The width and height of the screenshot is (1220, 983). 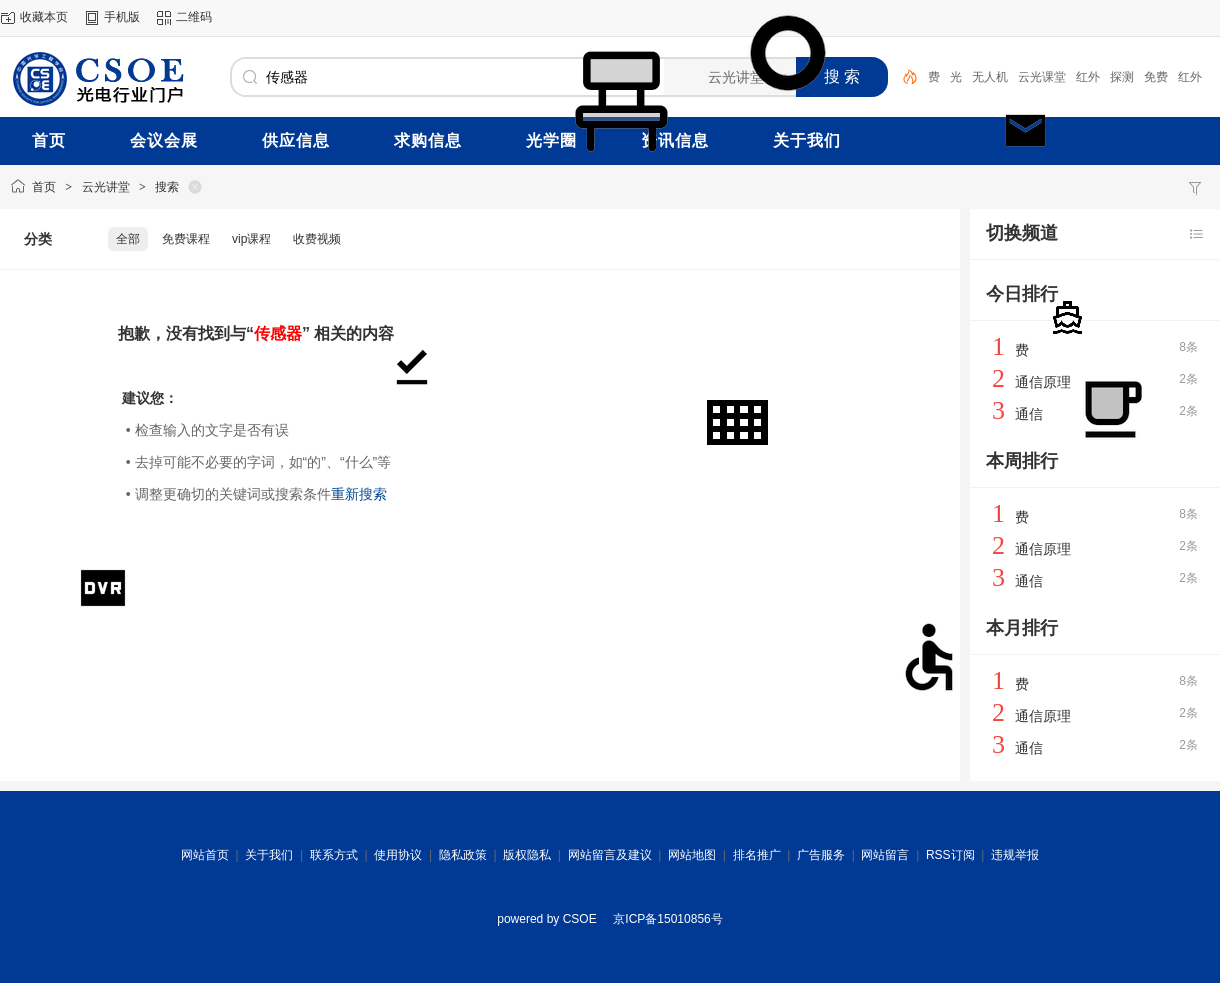 What do you see at coordinates (621, 101) in the screenshot?
I see `browse furniture or seating options` at bounding box center [621, 101].